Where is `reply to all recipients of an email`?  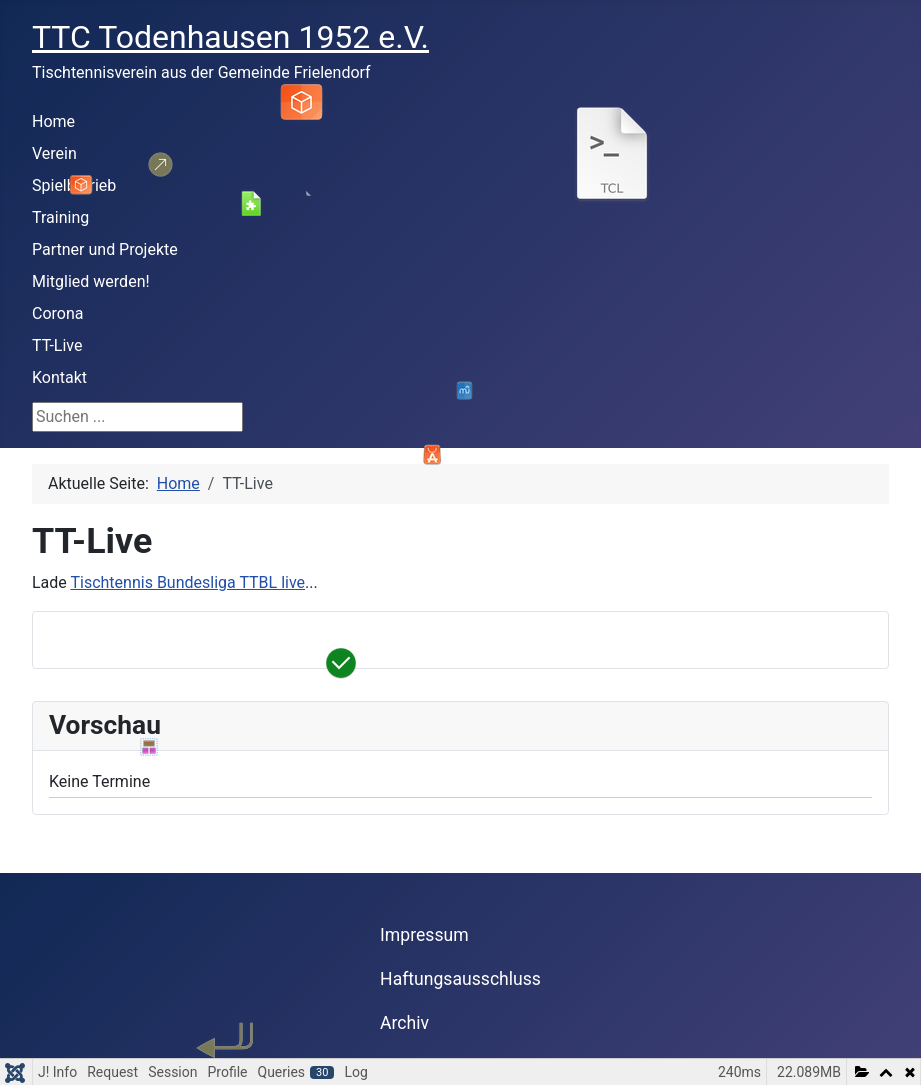 reply to all recipients of an email is located at coordinates (224, 1040).